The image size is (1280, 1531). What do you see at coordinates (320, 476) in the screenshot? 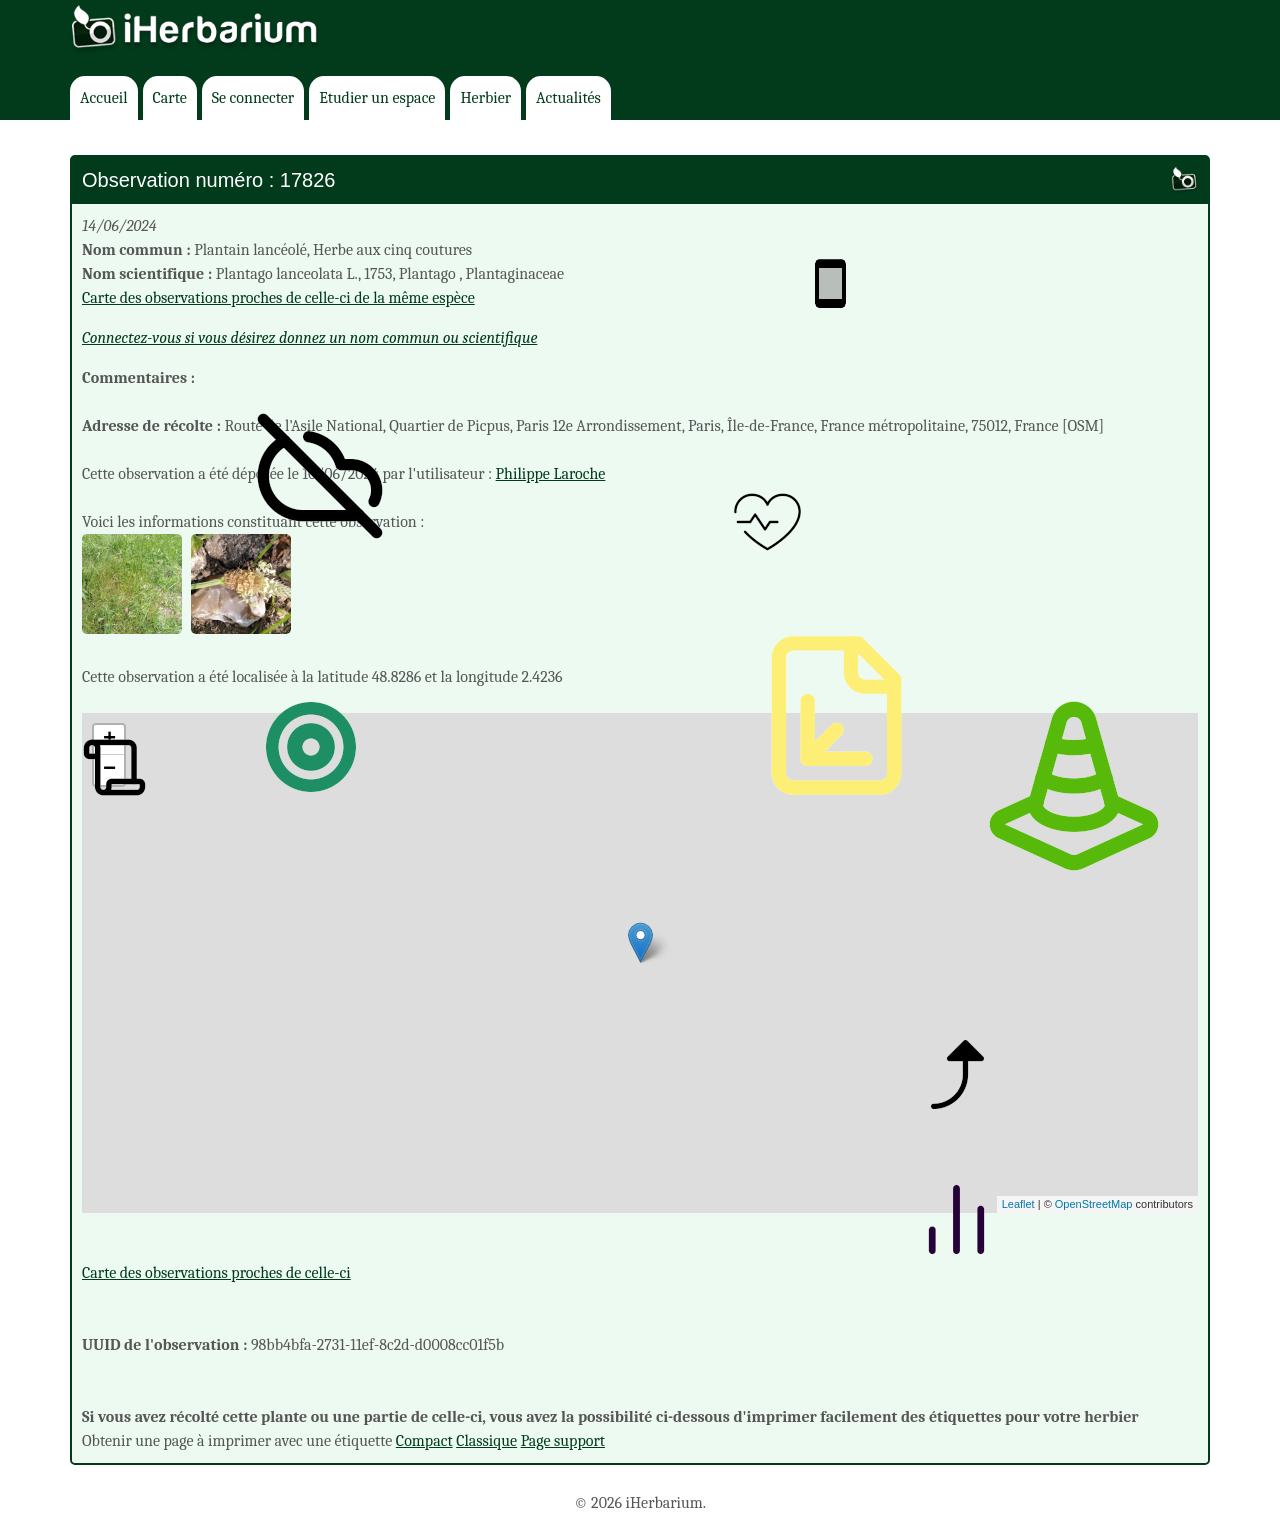
I see `indicates offline or disconnected from cloud services` at bounding box center [320, 476].